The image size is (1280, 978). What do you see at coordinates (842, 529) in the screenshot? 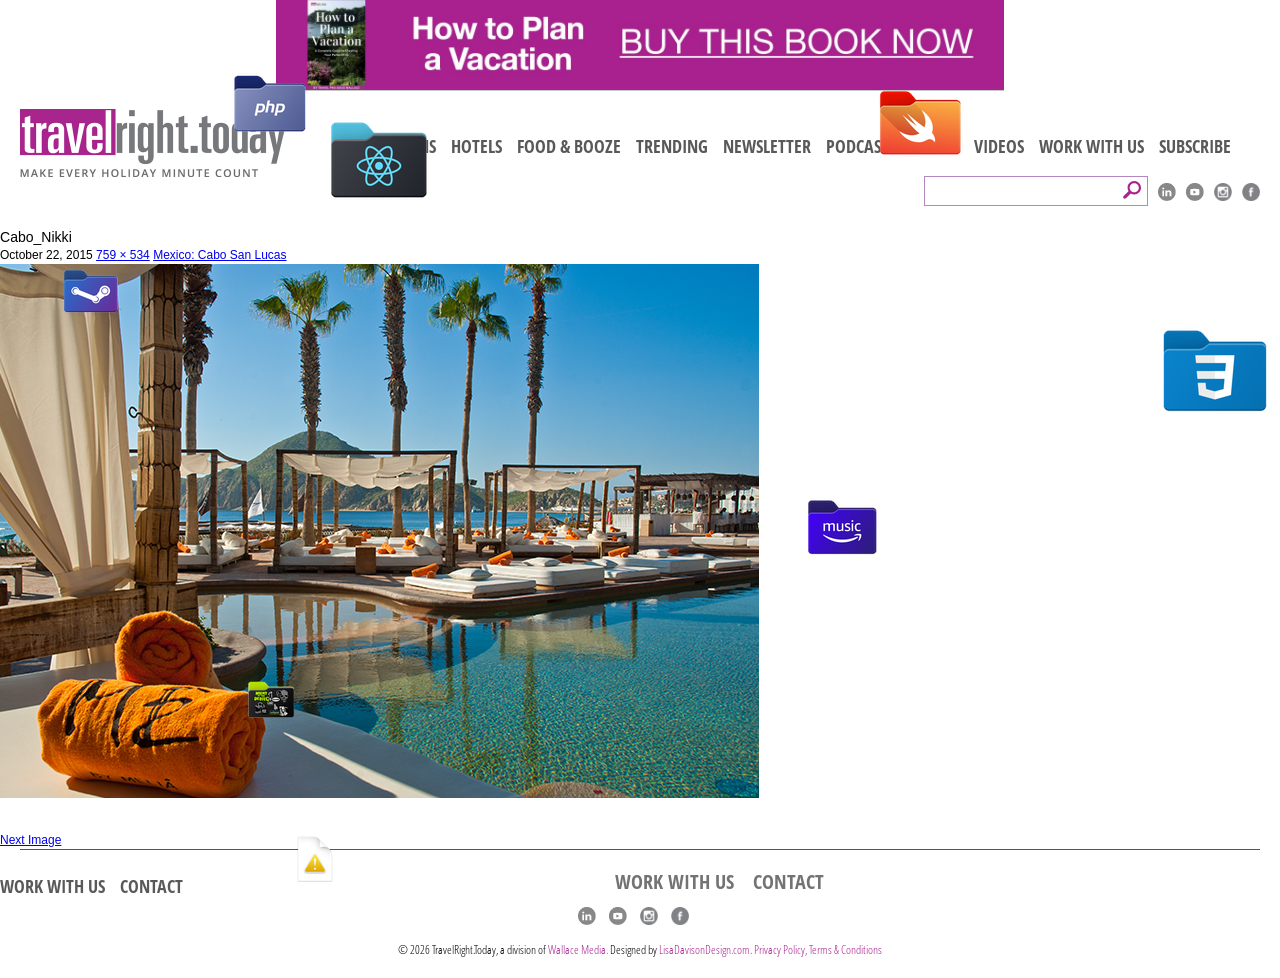
I see `open folder containing amazon music files` at bounding box center [842, 529].